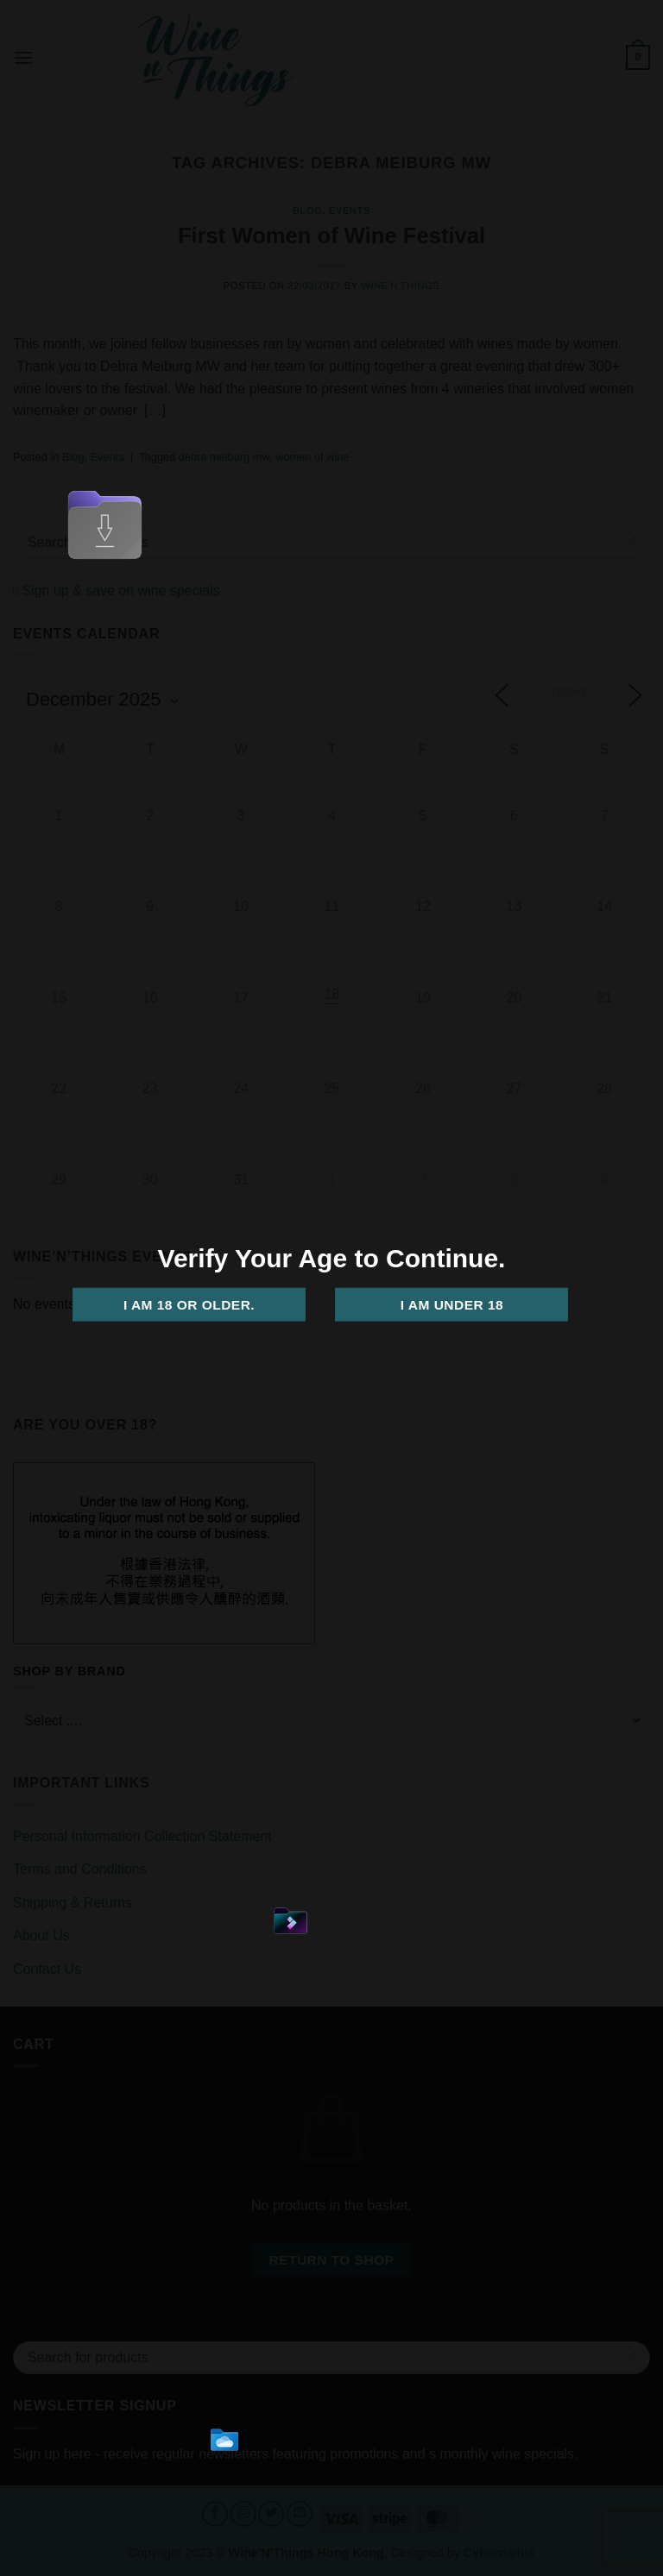 The height and width of the screenshot is (2576, 663). Describe the element at coordinates (104, 525) in the screenshot. I see `open your downloads folder` at that location.